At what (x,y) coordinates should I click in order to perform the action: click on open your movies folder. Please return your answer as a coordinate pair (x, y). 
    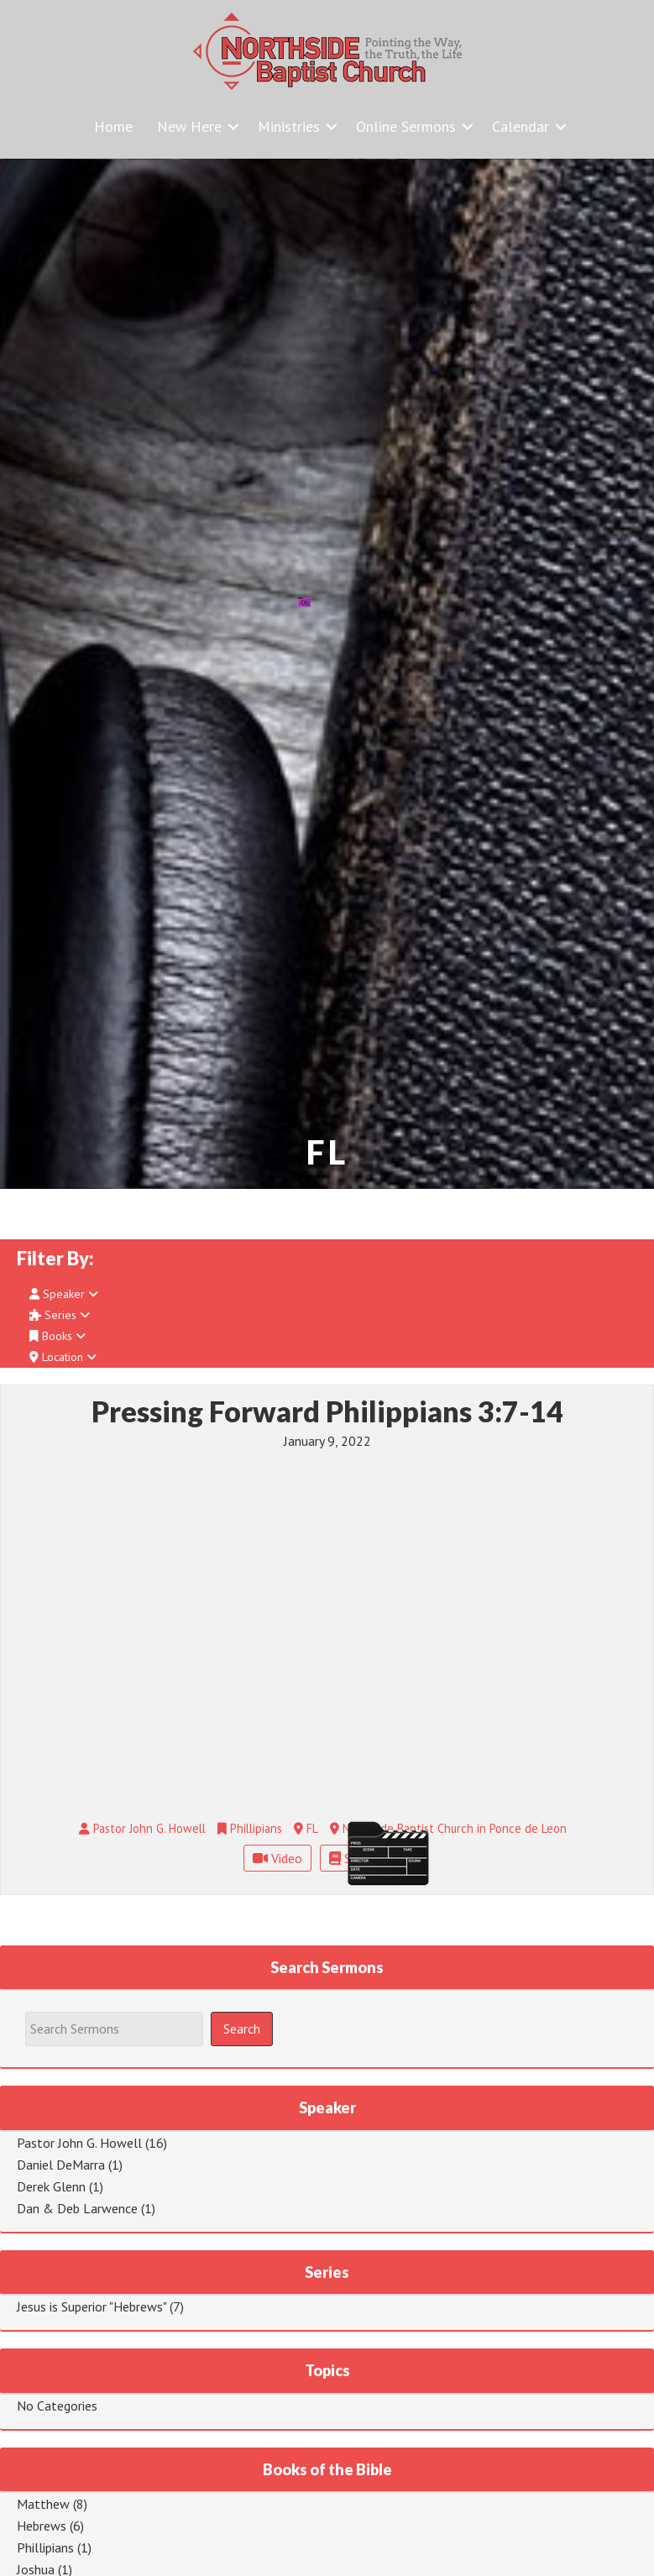
    Looking at the image, I should click on (388, 1856).